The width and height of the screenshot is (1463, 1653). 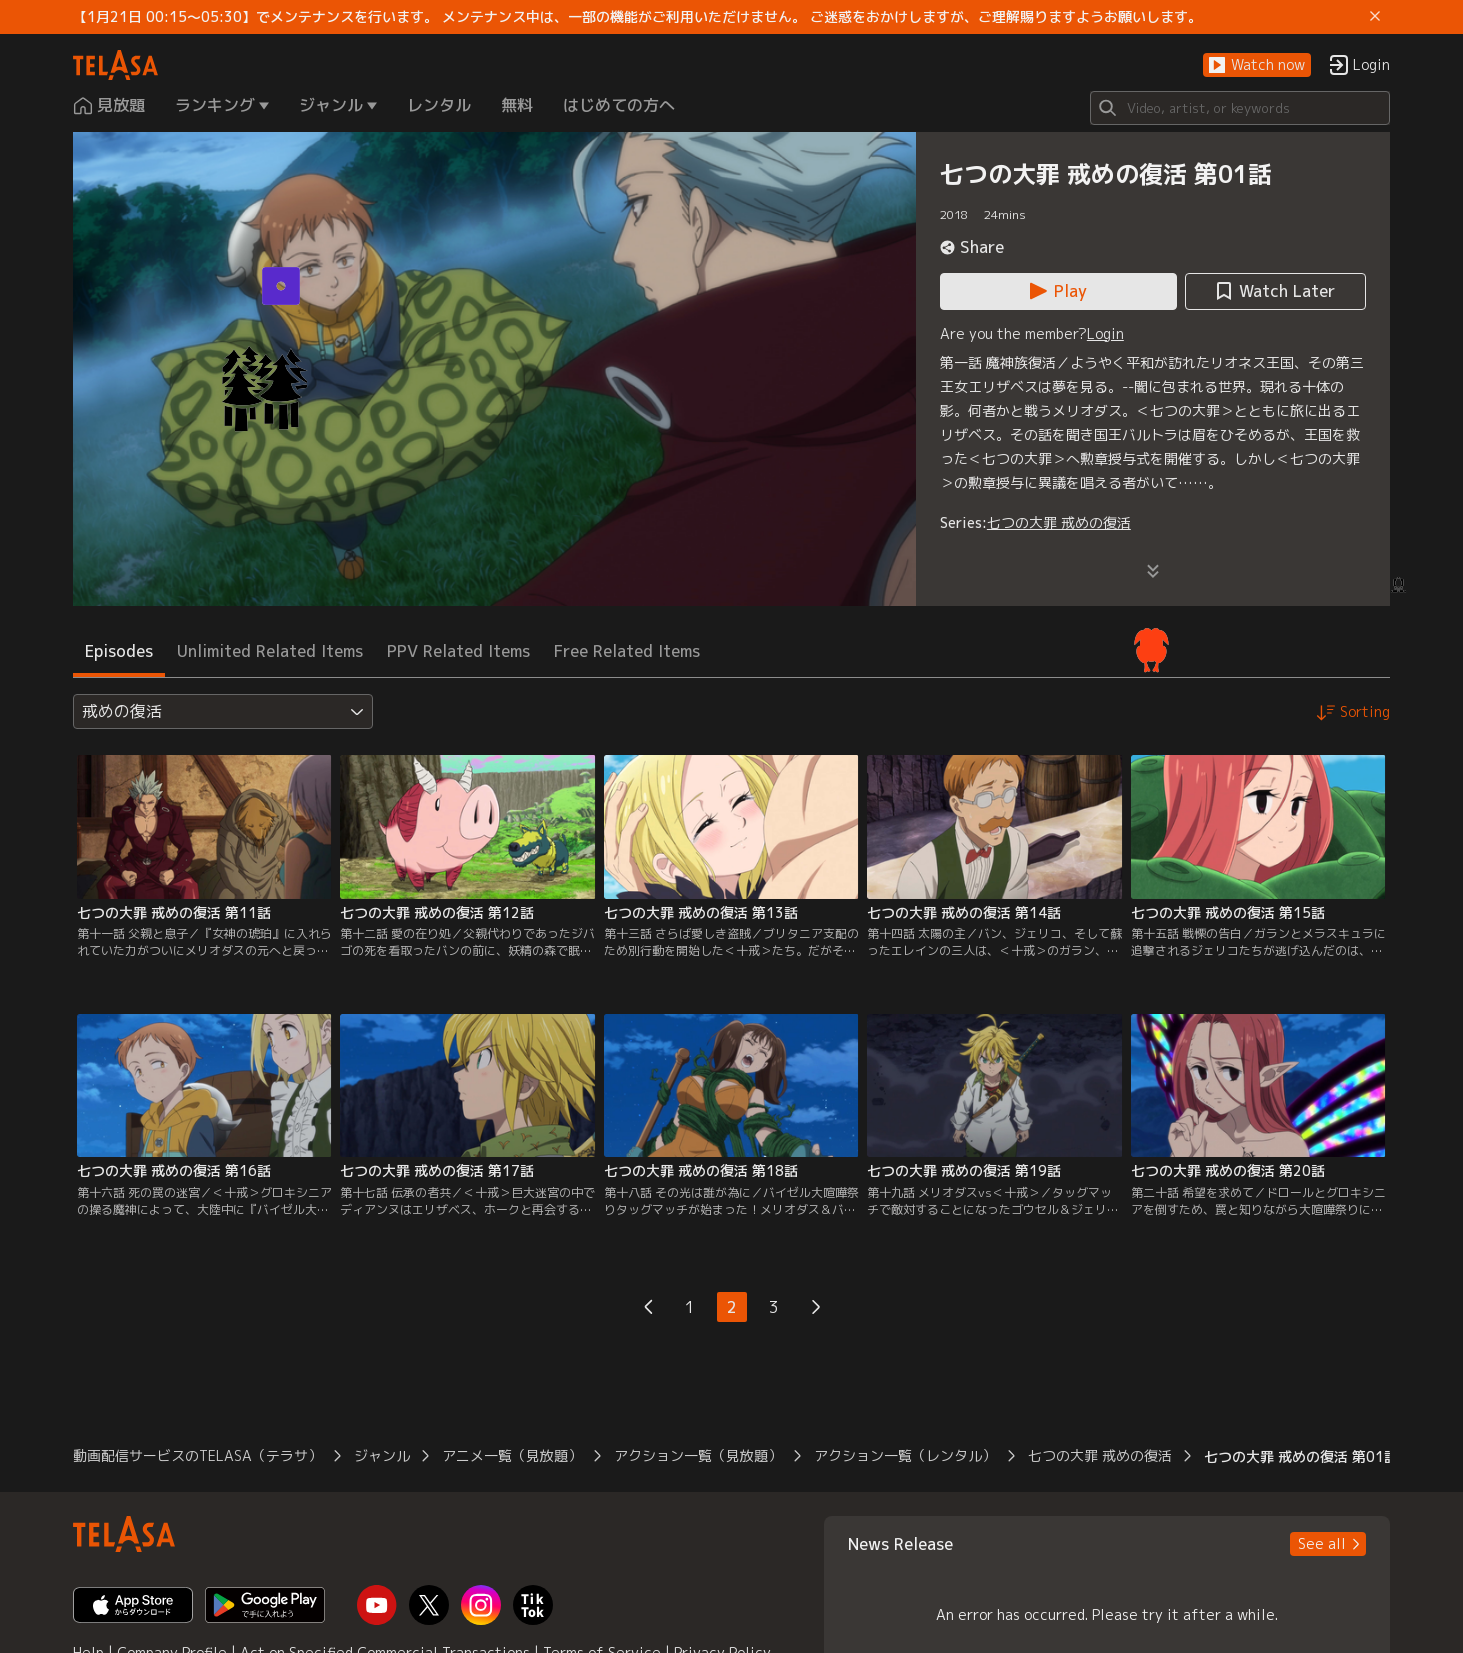 What do you see at coordinates (1398, 584) in the screenshot?
I see `view current energy or fuel reserves` at bounding box center [1398, 584].